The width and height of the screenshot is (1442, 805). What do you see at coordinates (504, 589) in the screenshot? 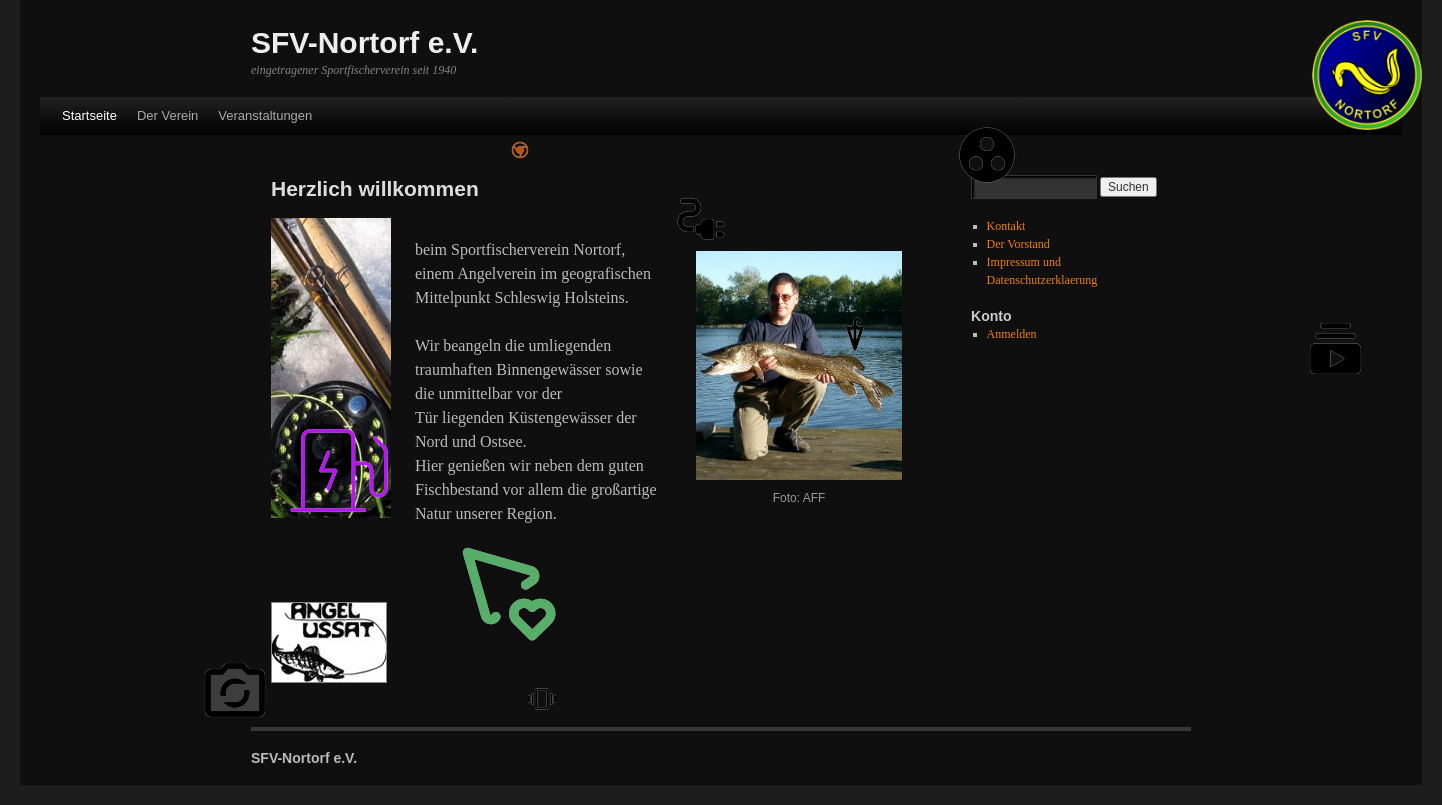
I see `add to favorites with cursor selection` at bounding box center [504, 589].